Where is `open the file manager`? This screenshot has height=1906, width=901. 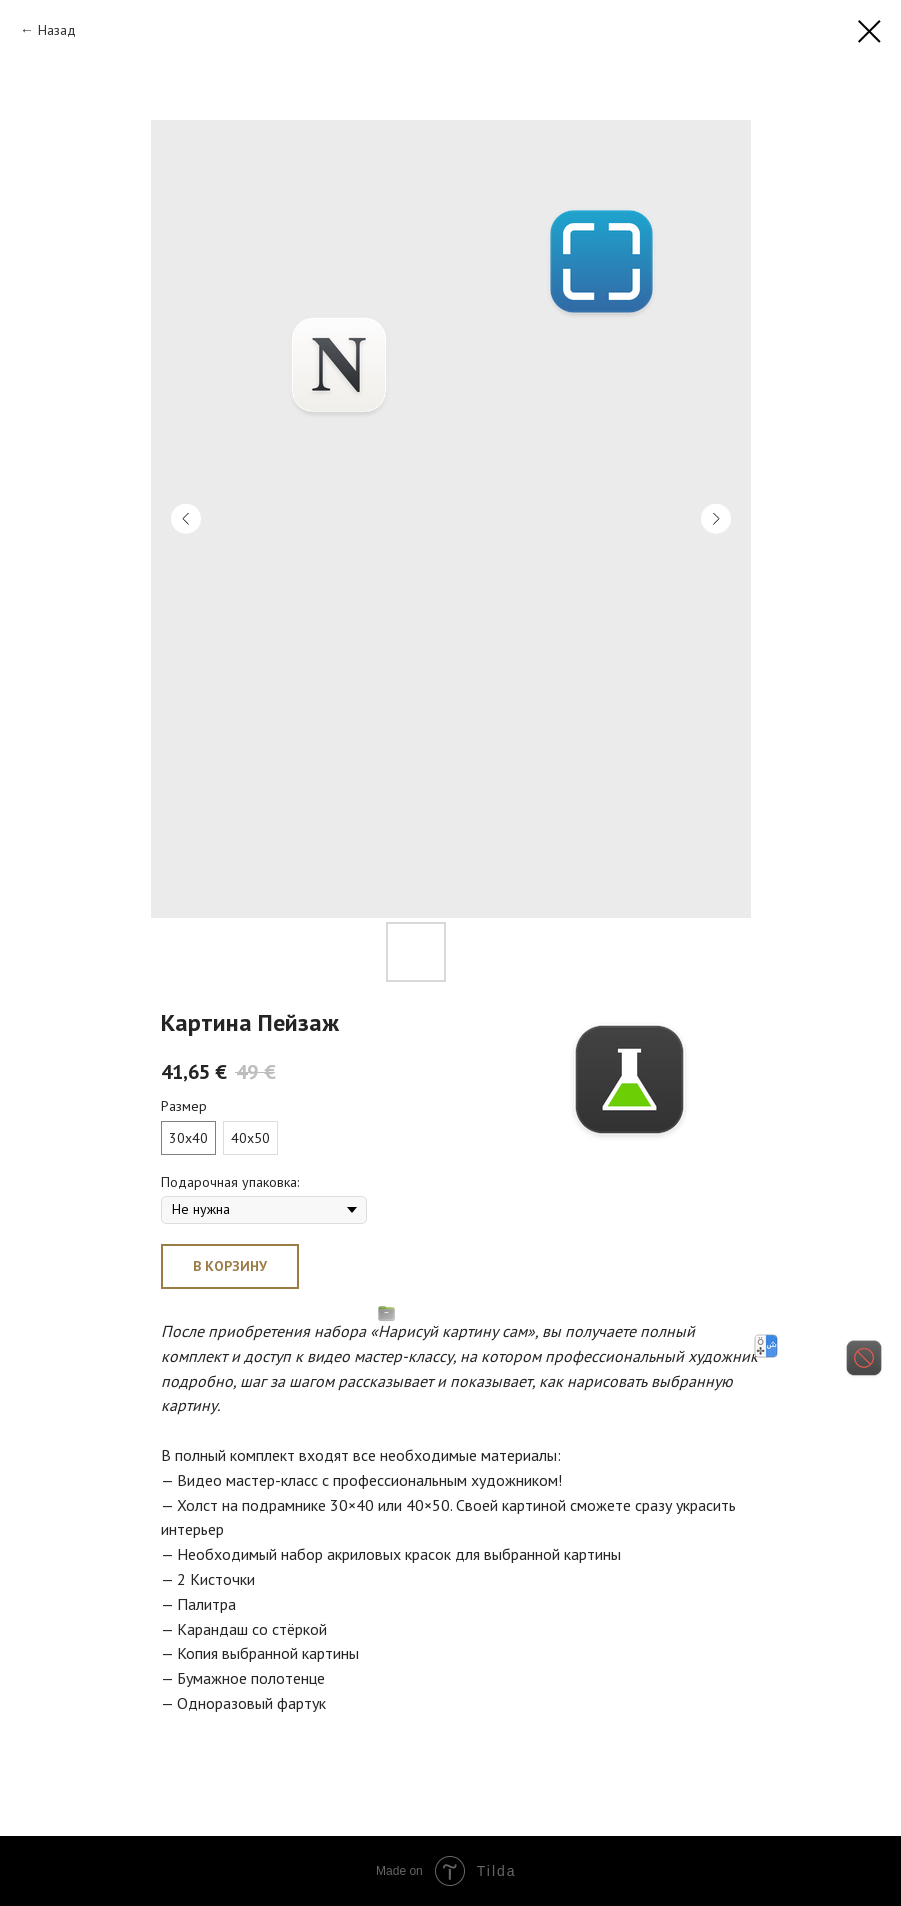 open the file manager is located at coordinates (386, 1313).